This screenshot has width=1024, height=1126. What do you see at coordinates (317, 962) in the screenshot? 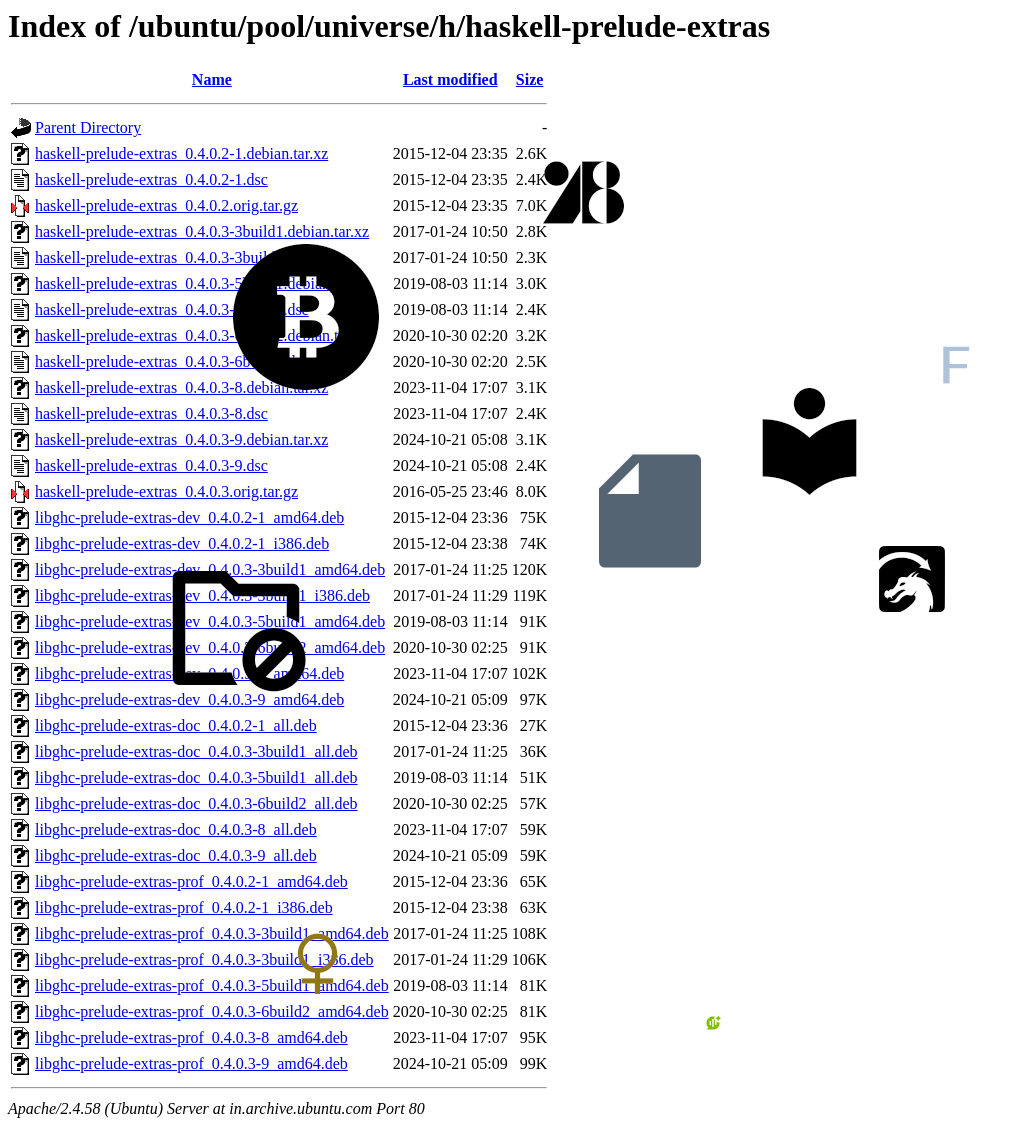
I see `indicates female or women's category` at bounding box center [317, 962].